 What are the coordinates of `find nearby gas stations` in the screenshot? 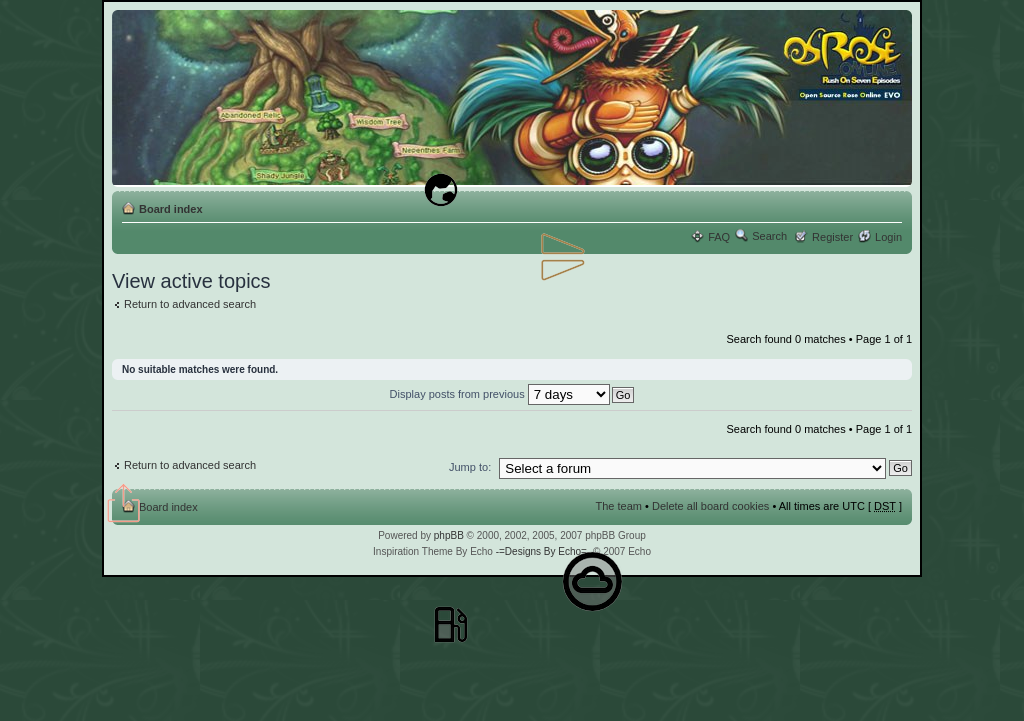 It's located at (450, 624).